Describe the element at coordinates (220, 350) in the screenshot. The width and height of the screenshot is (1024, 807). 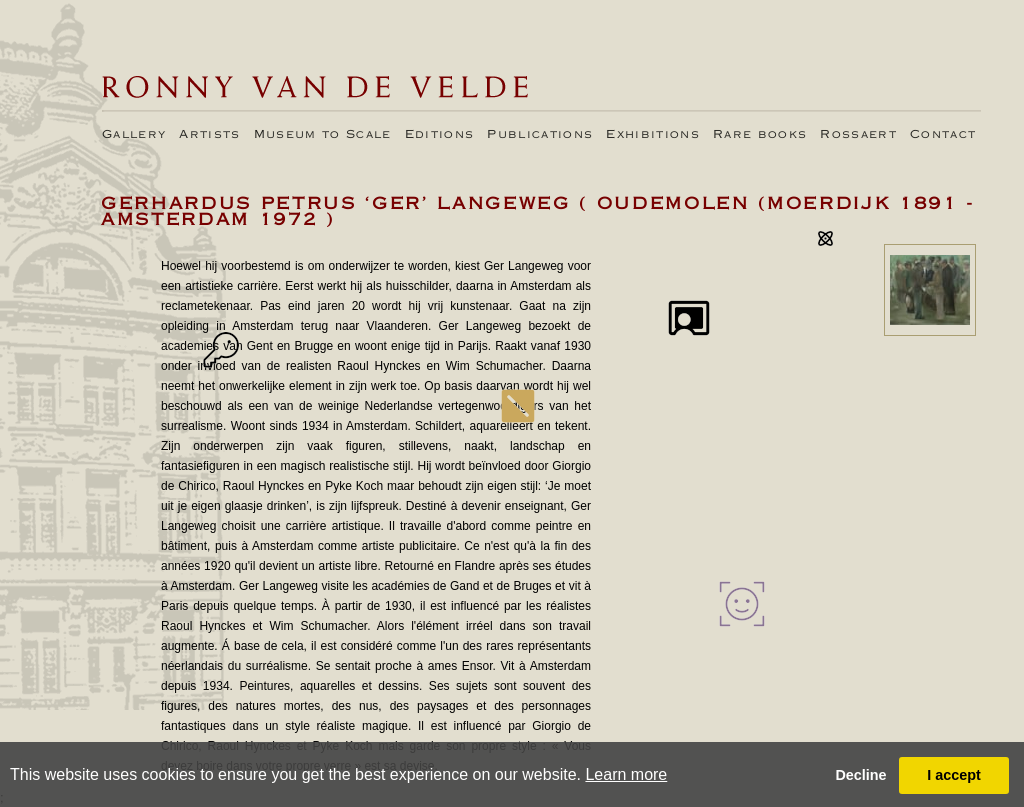
I see `access security or password settings` at that location.